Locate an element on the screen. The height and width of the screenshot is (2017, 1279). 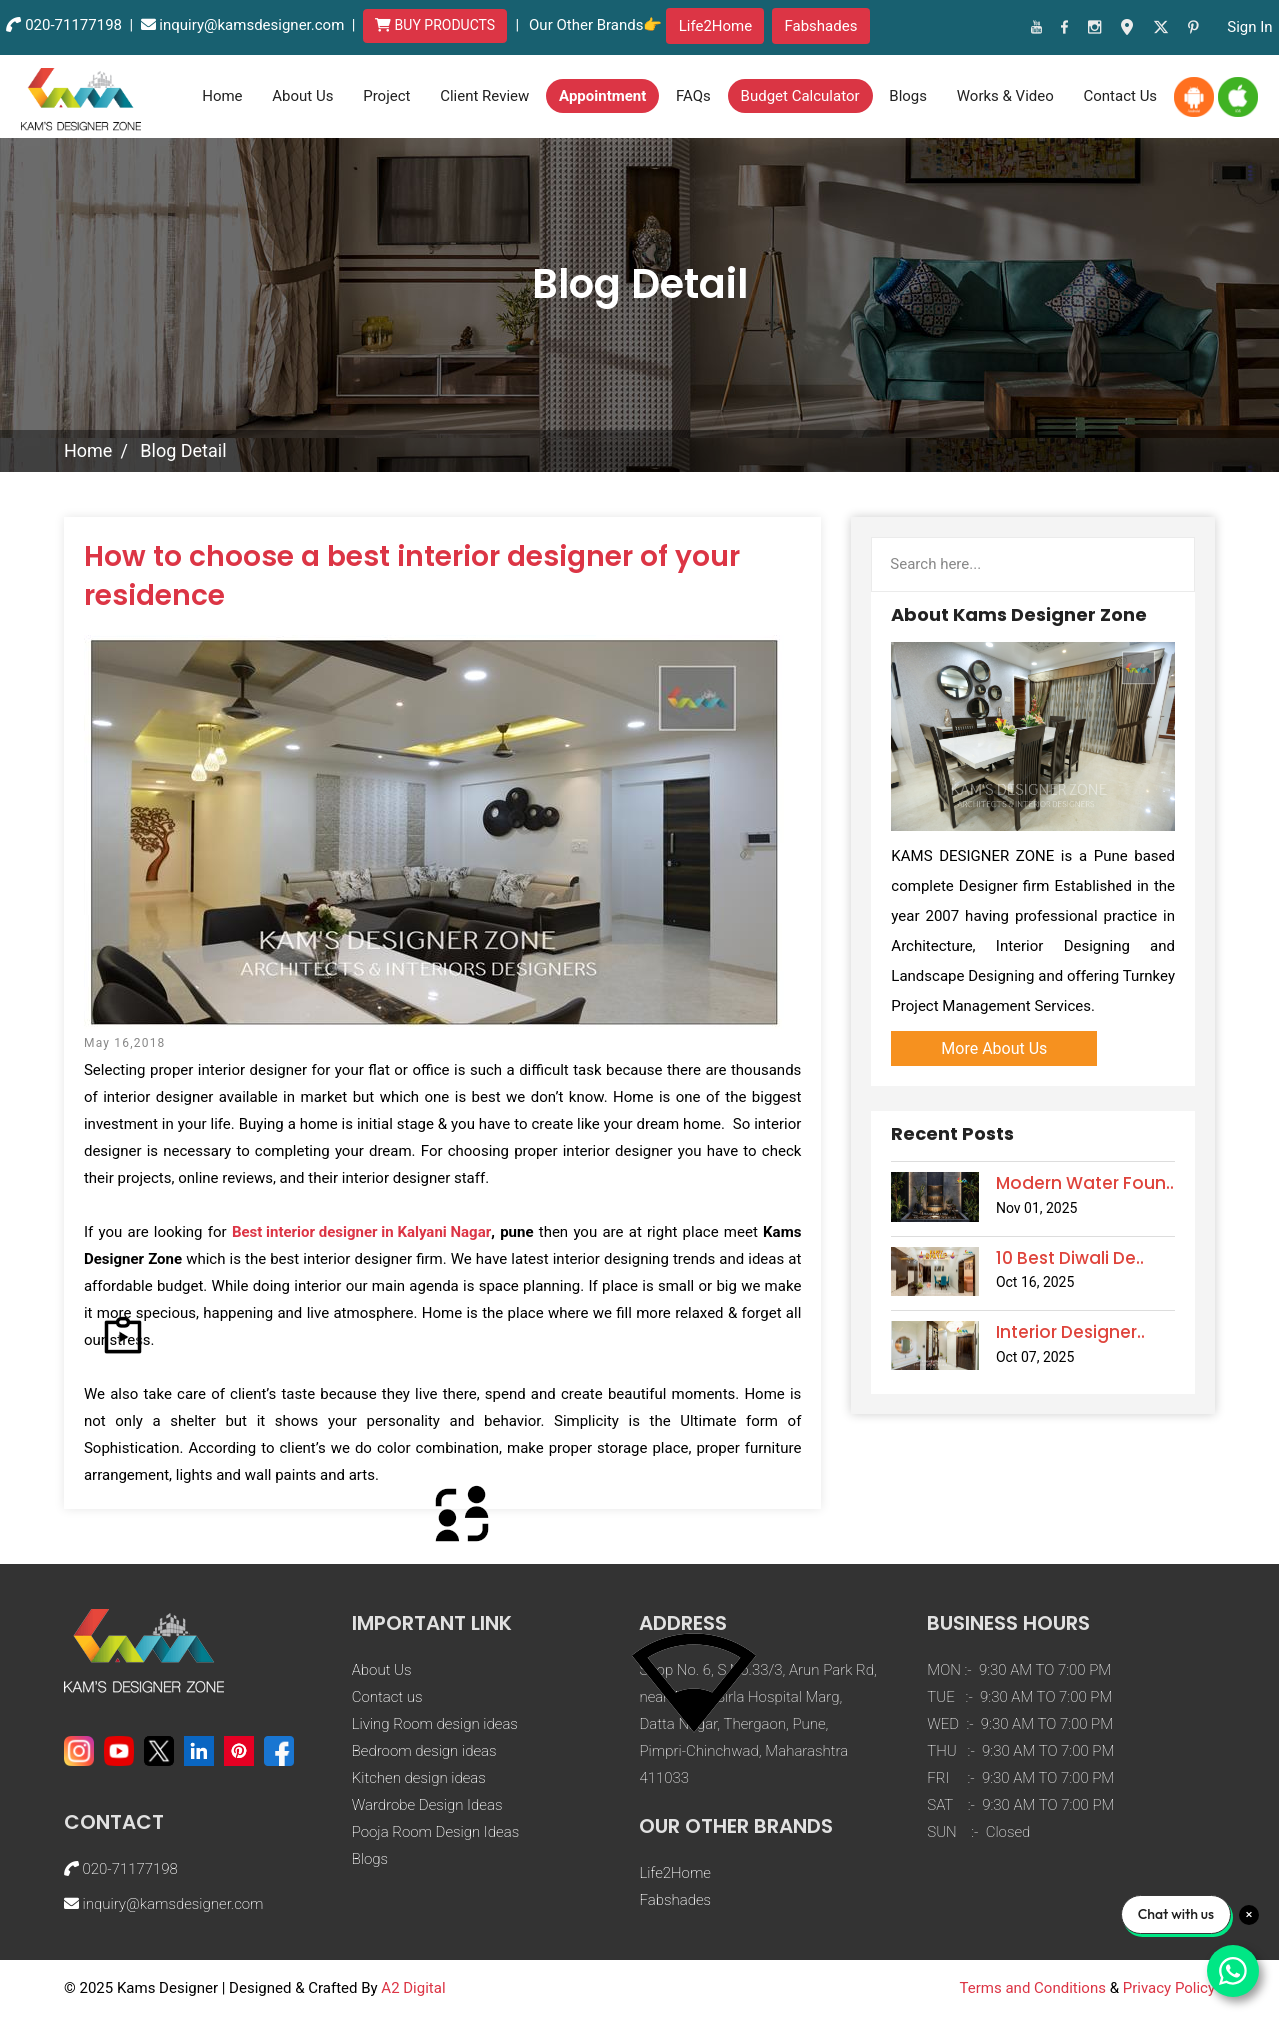
indicates weak wifi signal strength is located at coordinates (694, 1683).